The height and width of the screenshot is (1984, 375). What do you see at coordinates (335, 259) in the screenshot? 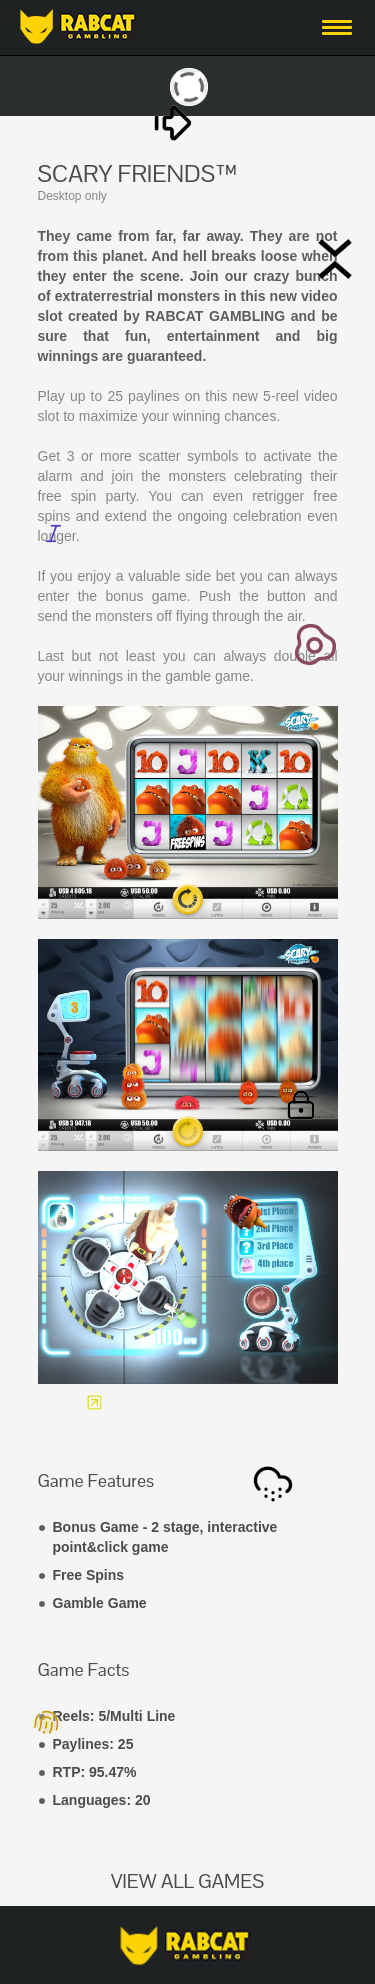
I see `collapse an expanded section or panel` at bounding box center [335, 259].